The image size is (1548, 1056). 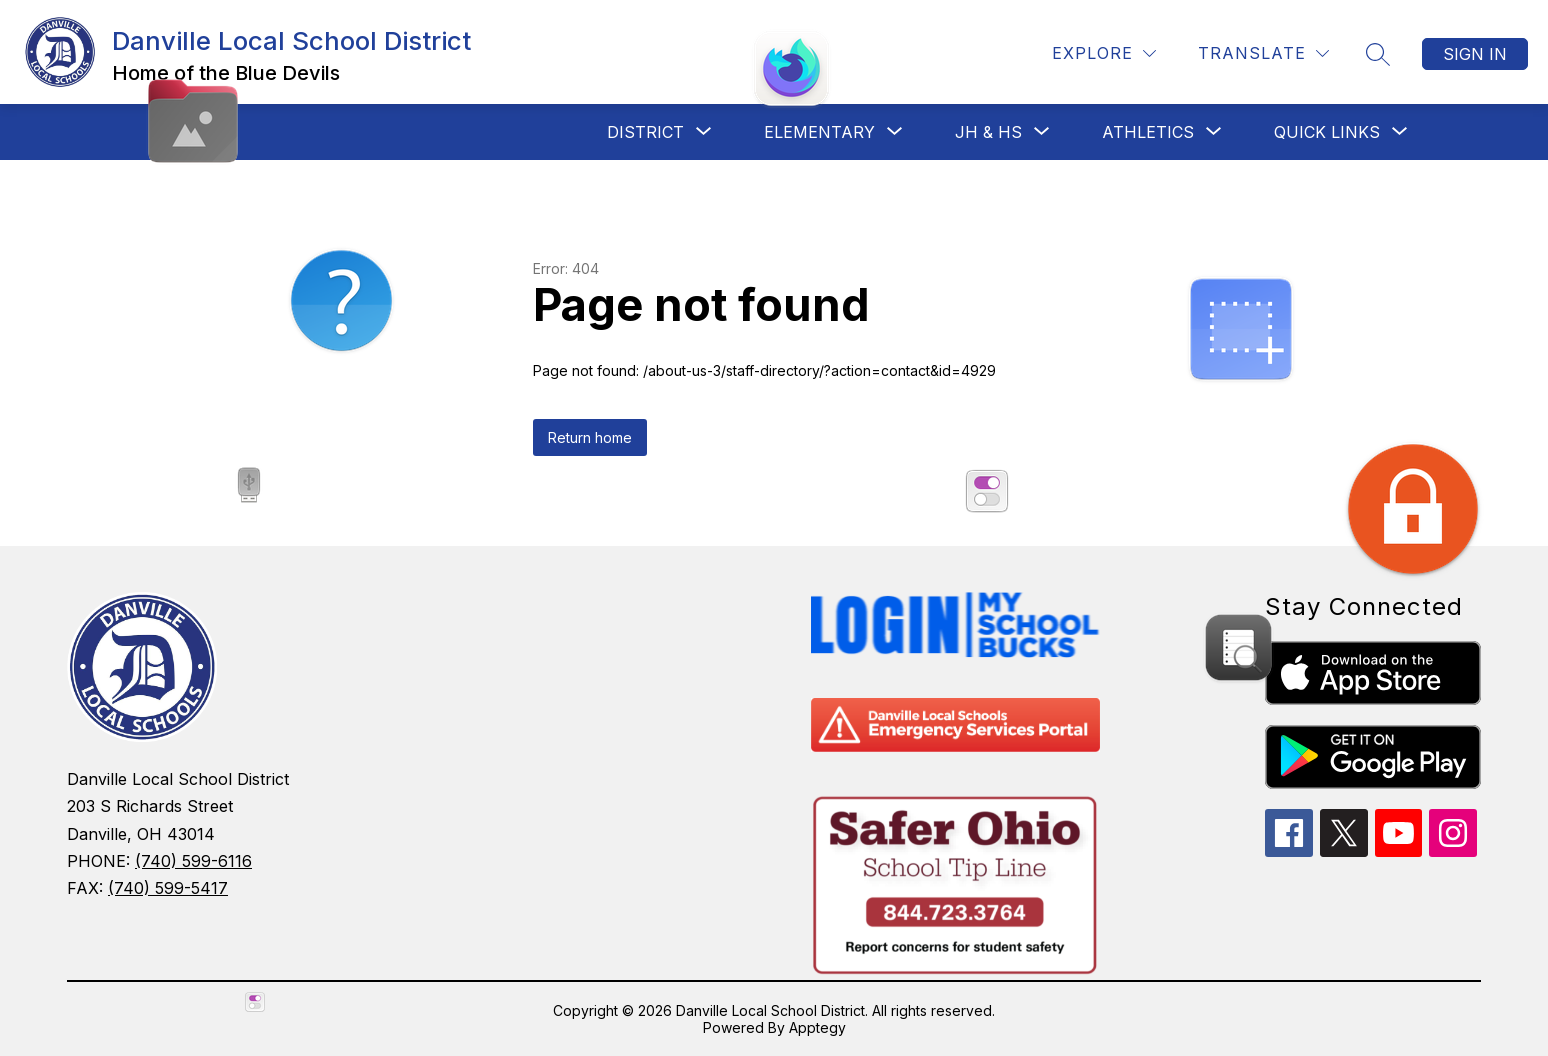 What do you see at coordinates (341, 300) in the screenshot?
I see `access help or frequently asked questions` at bounding box center [341, 300].